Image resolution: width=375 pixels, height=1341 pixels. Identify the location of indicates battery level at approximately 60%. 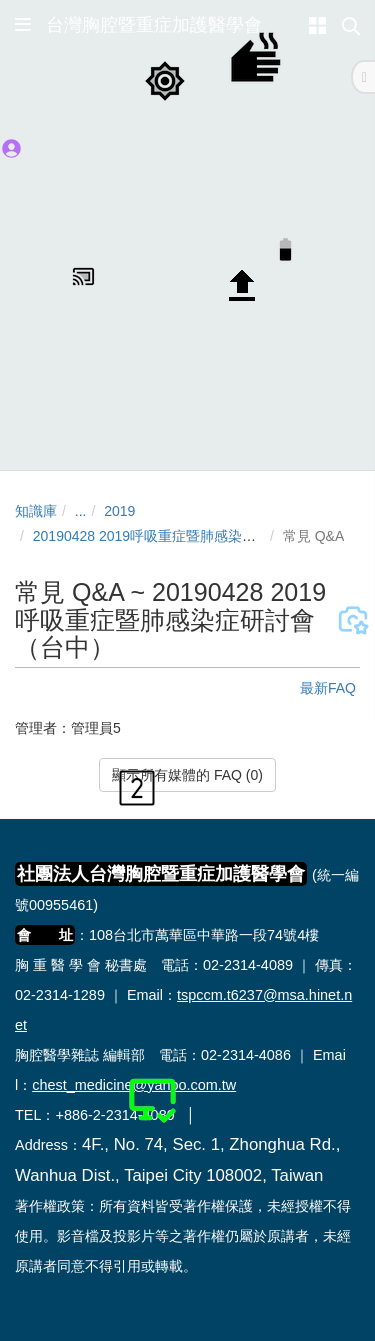
(285, 249).